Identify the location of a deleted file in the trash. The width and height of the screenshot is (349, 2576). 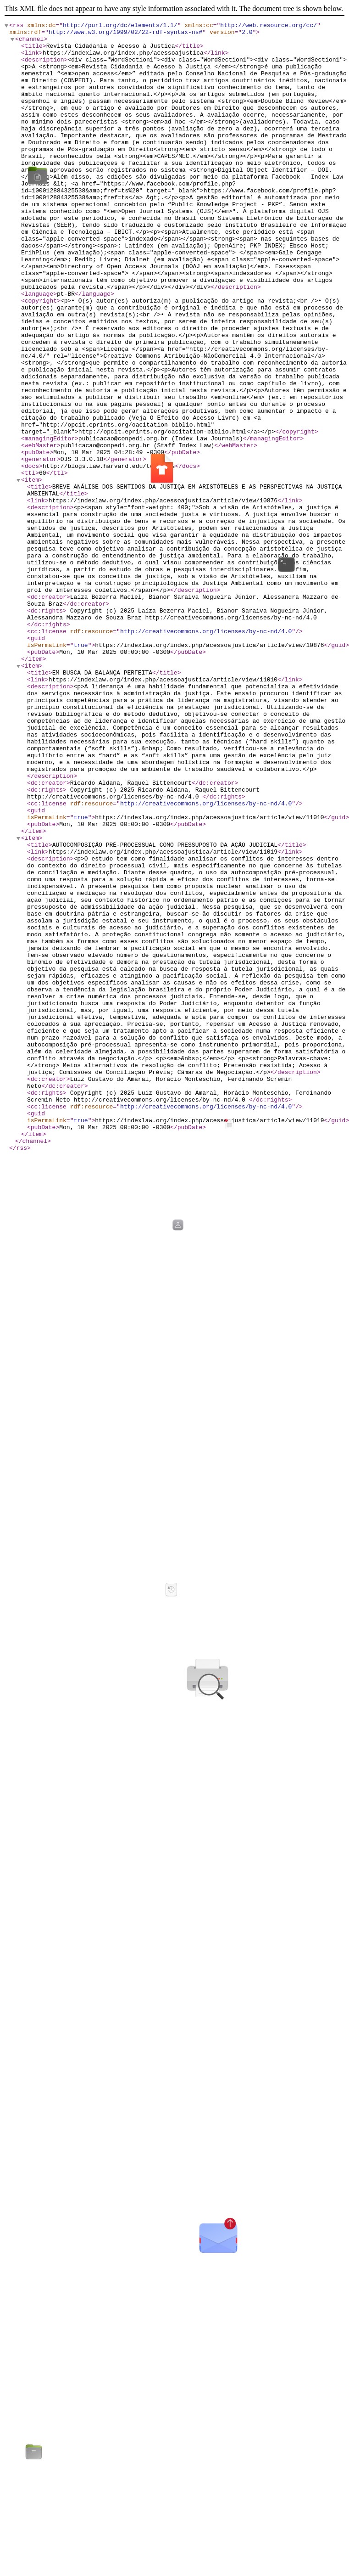
(171, 1589).